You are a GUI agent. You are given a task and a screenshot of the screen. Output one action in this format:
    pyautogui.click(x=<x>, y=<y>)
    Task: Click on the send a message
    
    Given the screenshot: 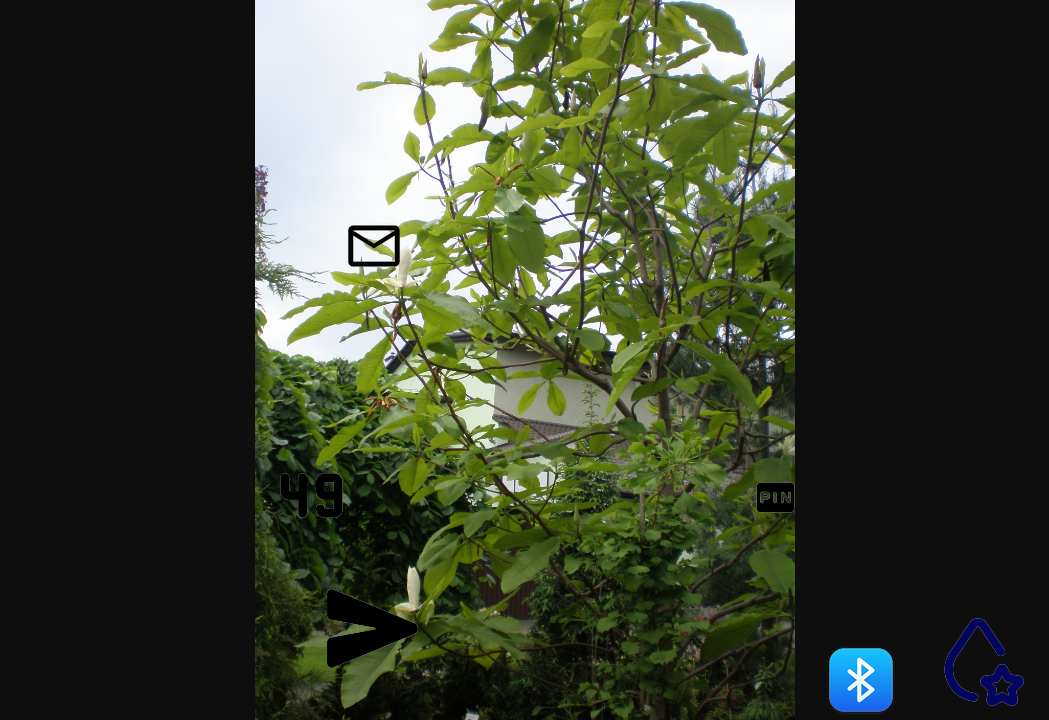 What is the action you would take?
    pyautogui.click(x=372, y=628)
    